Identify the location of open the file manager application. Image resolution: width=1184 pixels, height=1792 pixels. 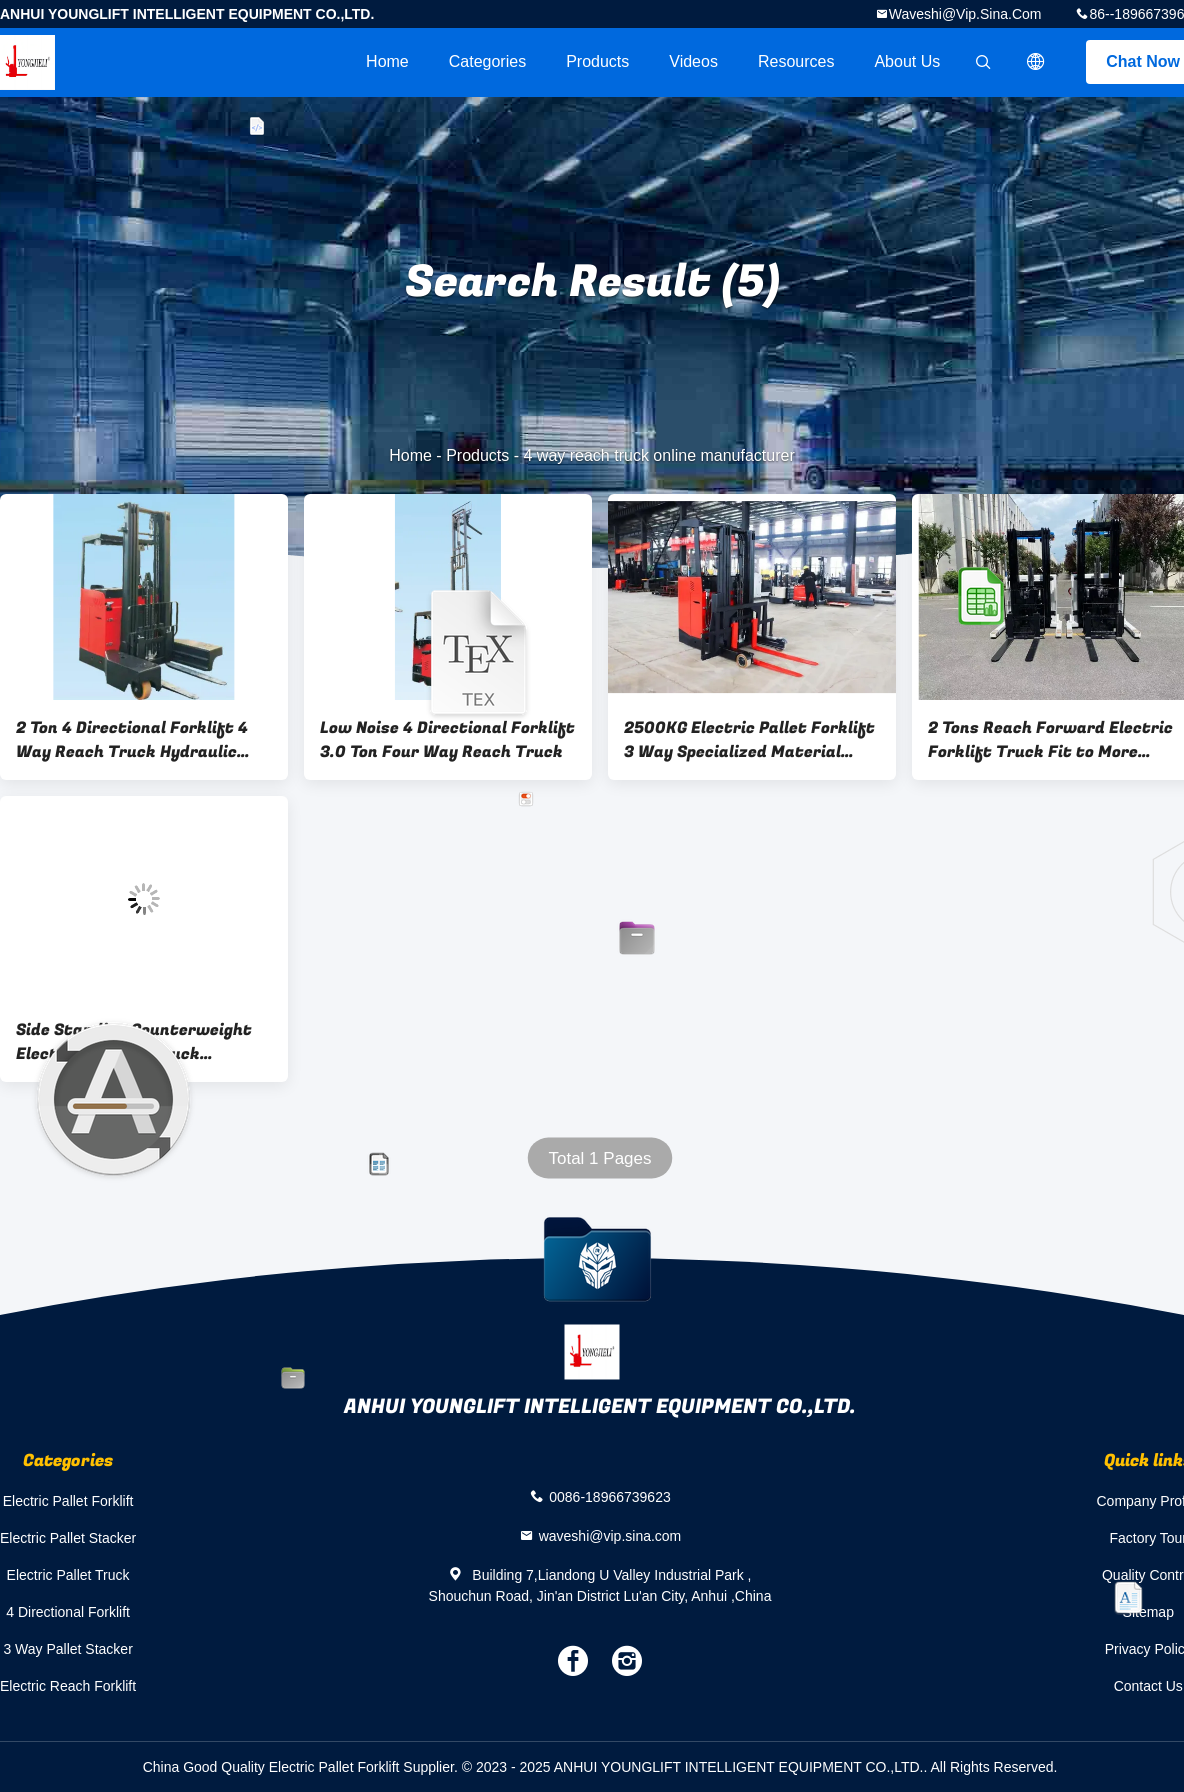
(293, 1378).